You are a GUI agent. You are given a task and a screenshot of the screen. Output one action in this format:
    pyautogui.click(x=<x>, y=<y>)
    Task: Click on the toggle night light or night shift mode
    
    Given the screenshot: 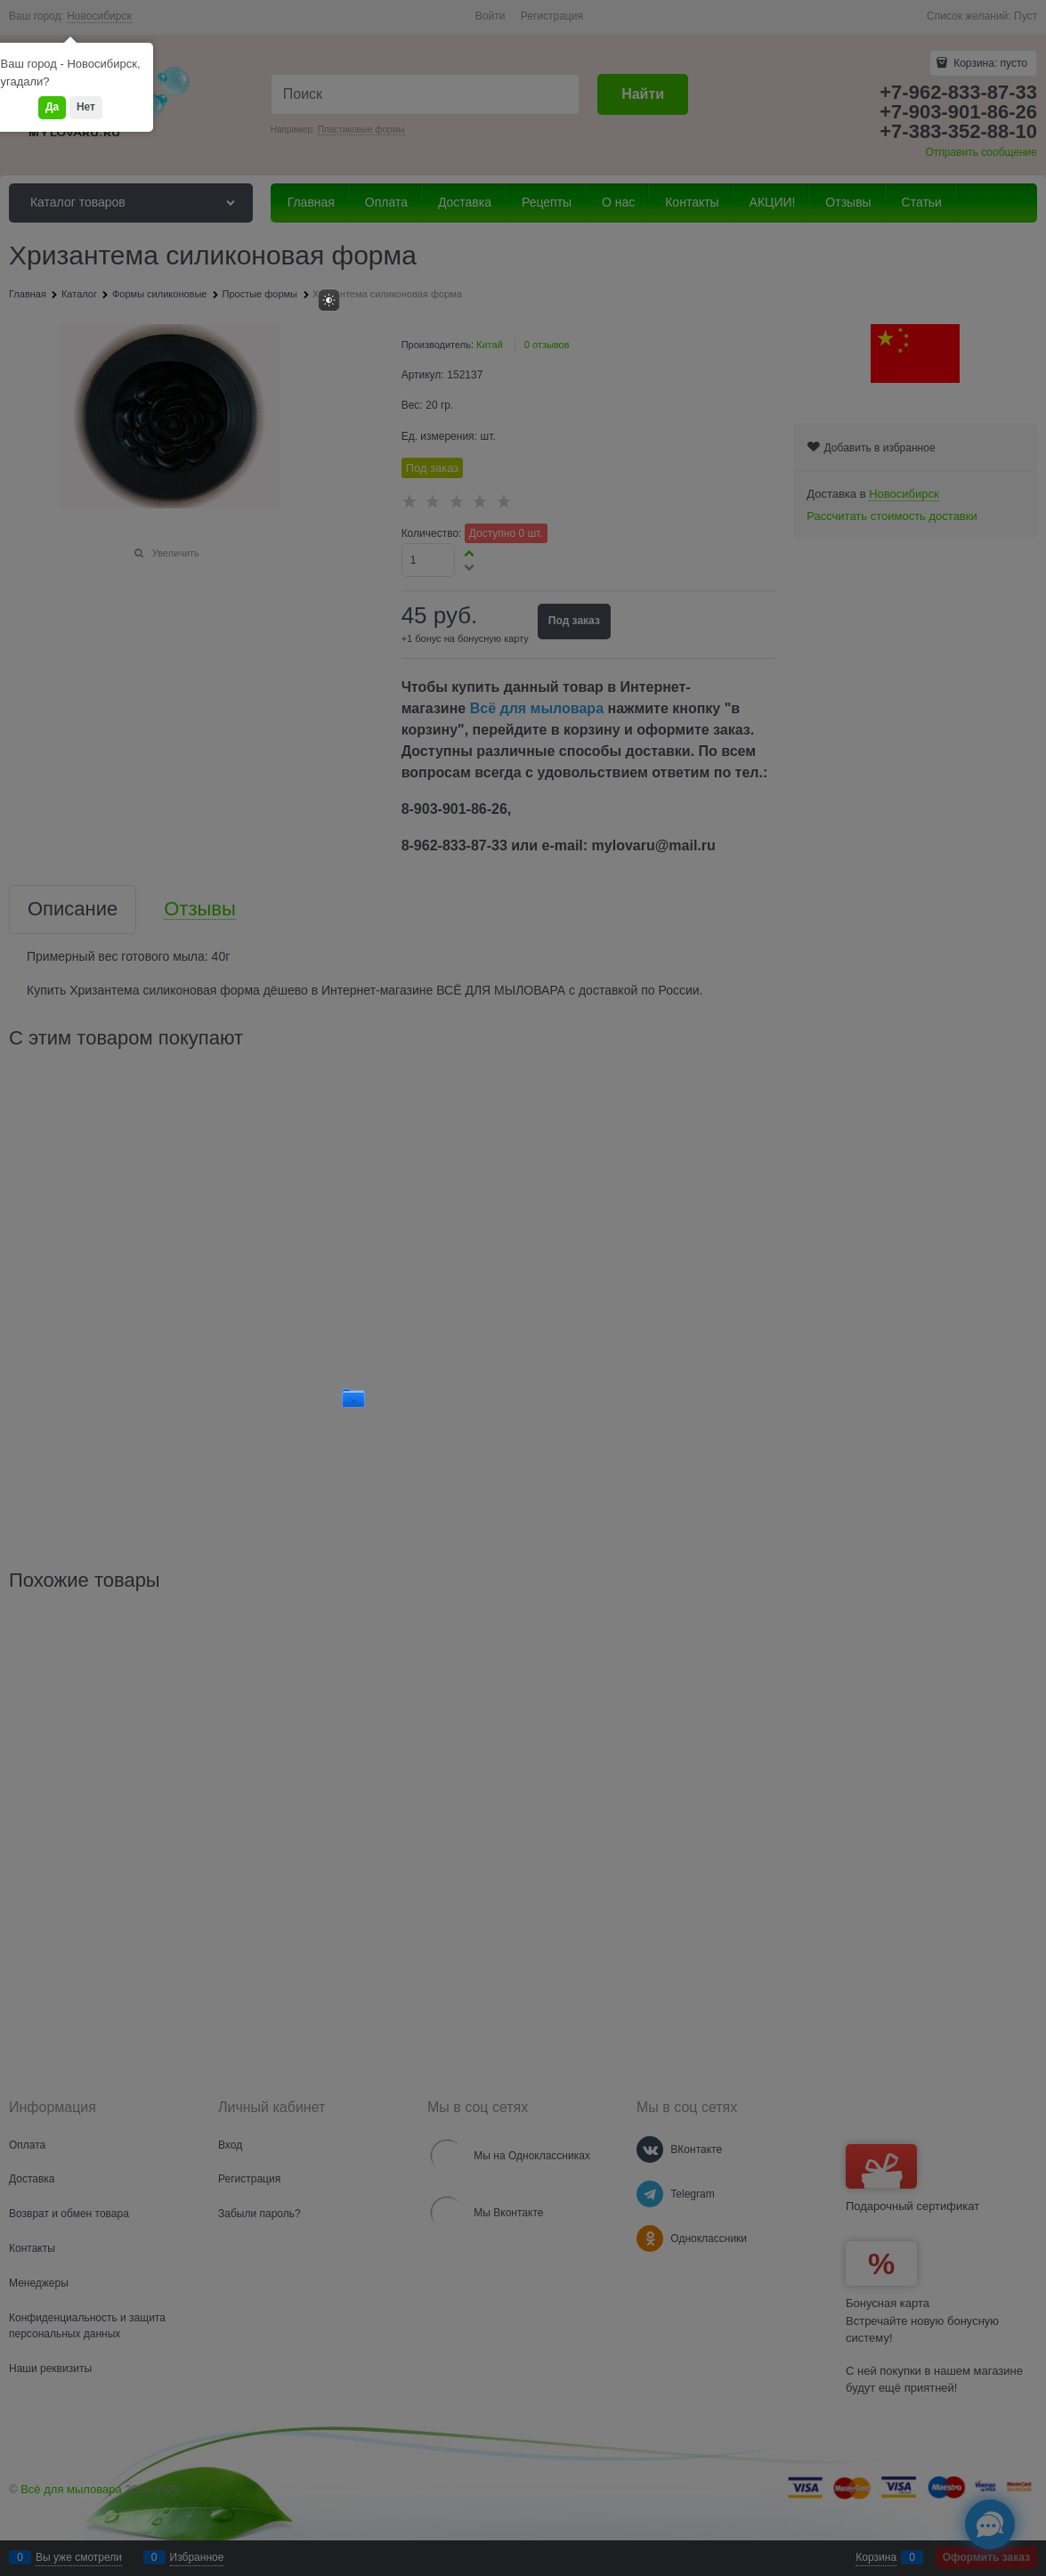 What is the action you would take?
    pyautogui.click(x=328, y=300)
    